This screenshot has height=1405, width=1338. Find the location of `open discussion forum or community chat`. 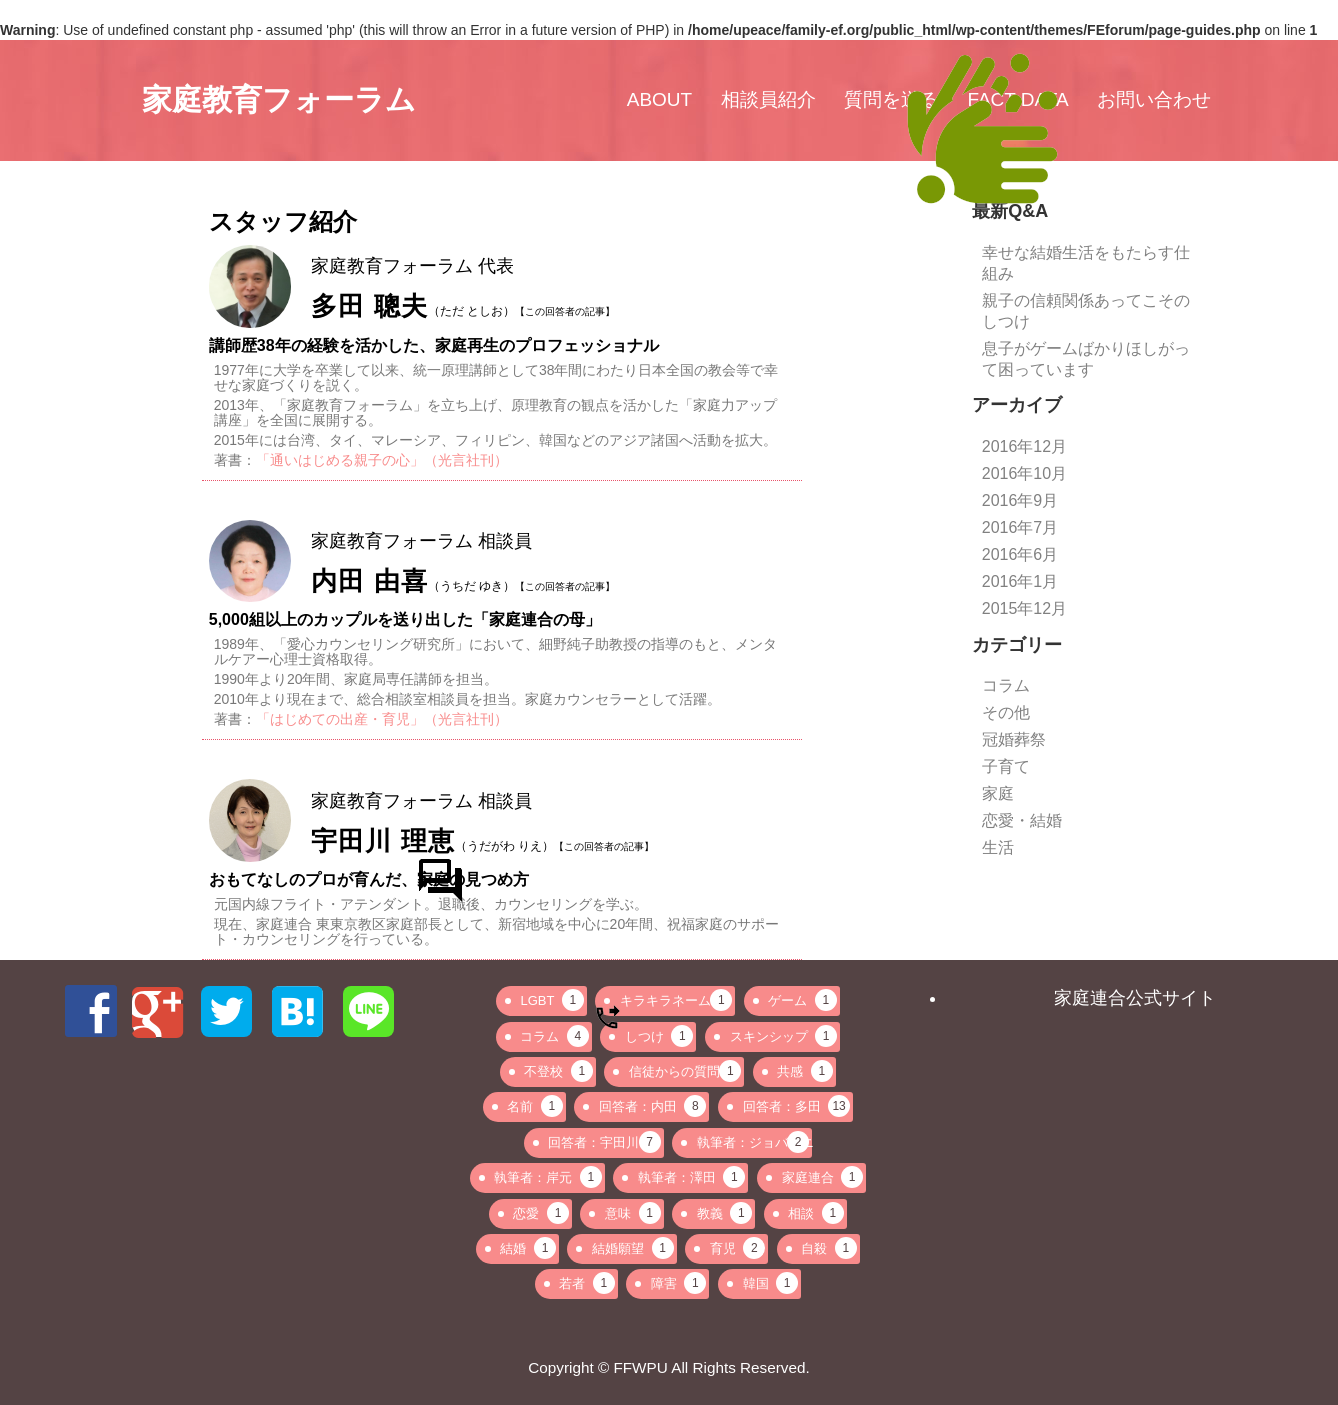

open discussion forum or community chat is located at coordinates (440, 880).